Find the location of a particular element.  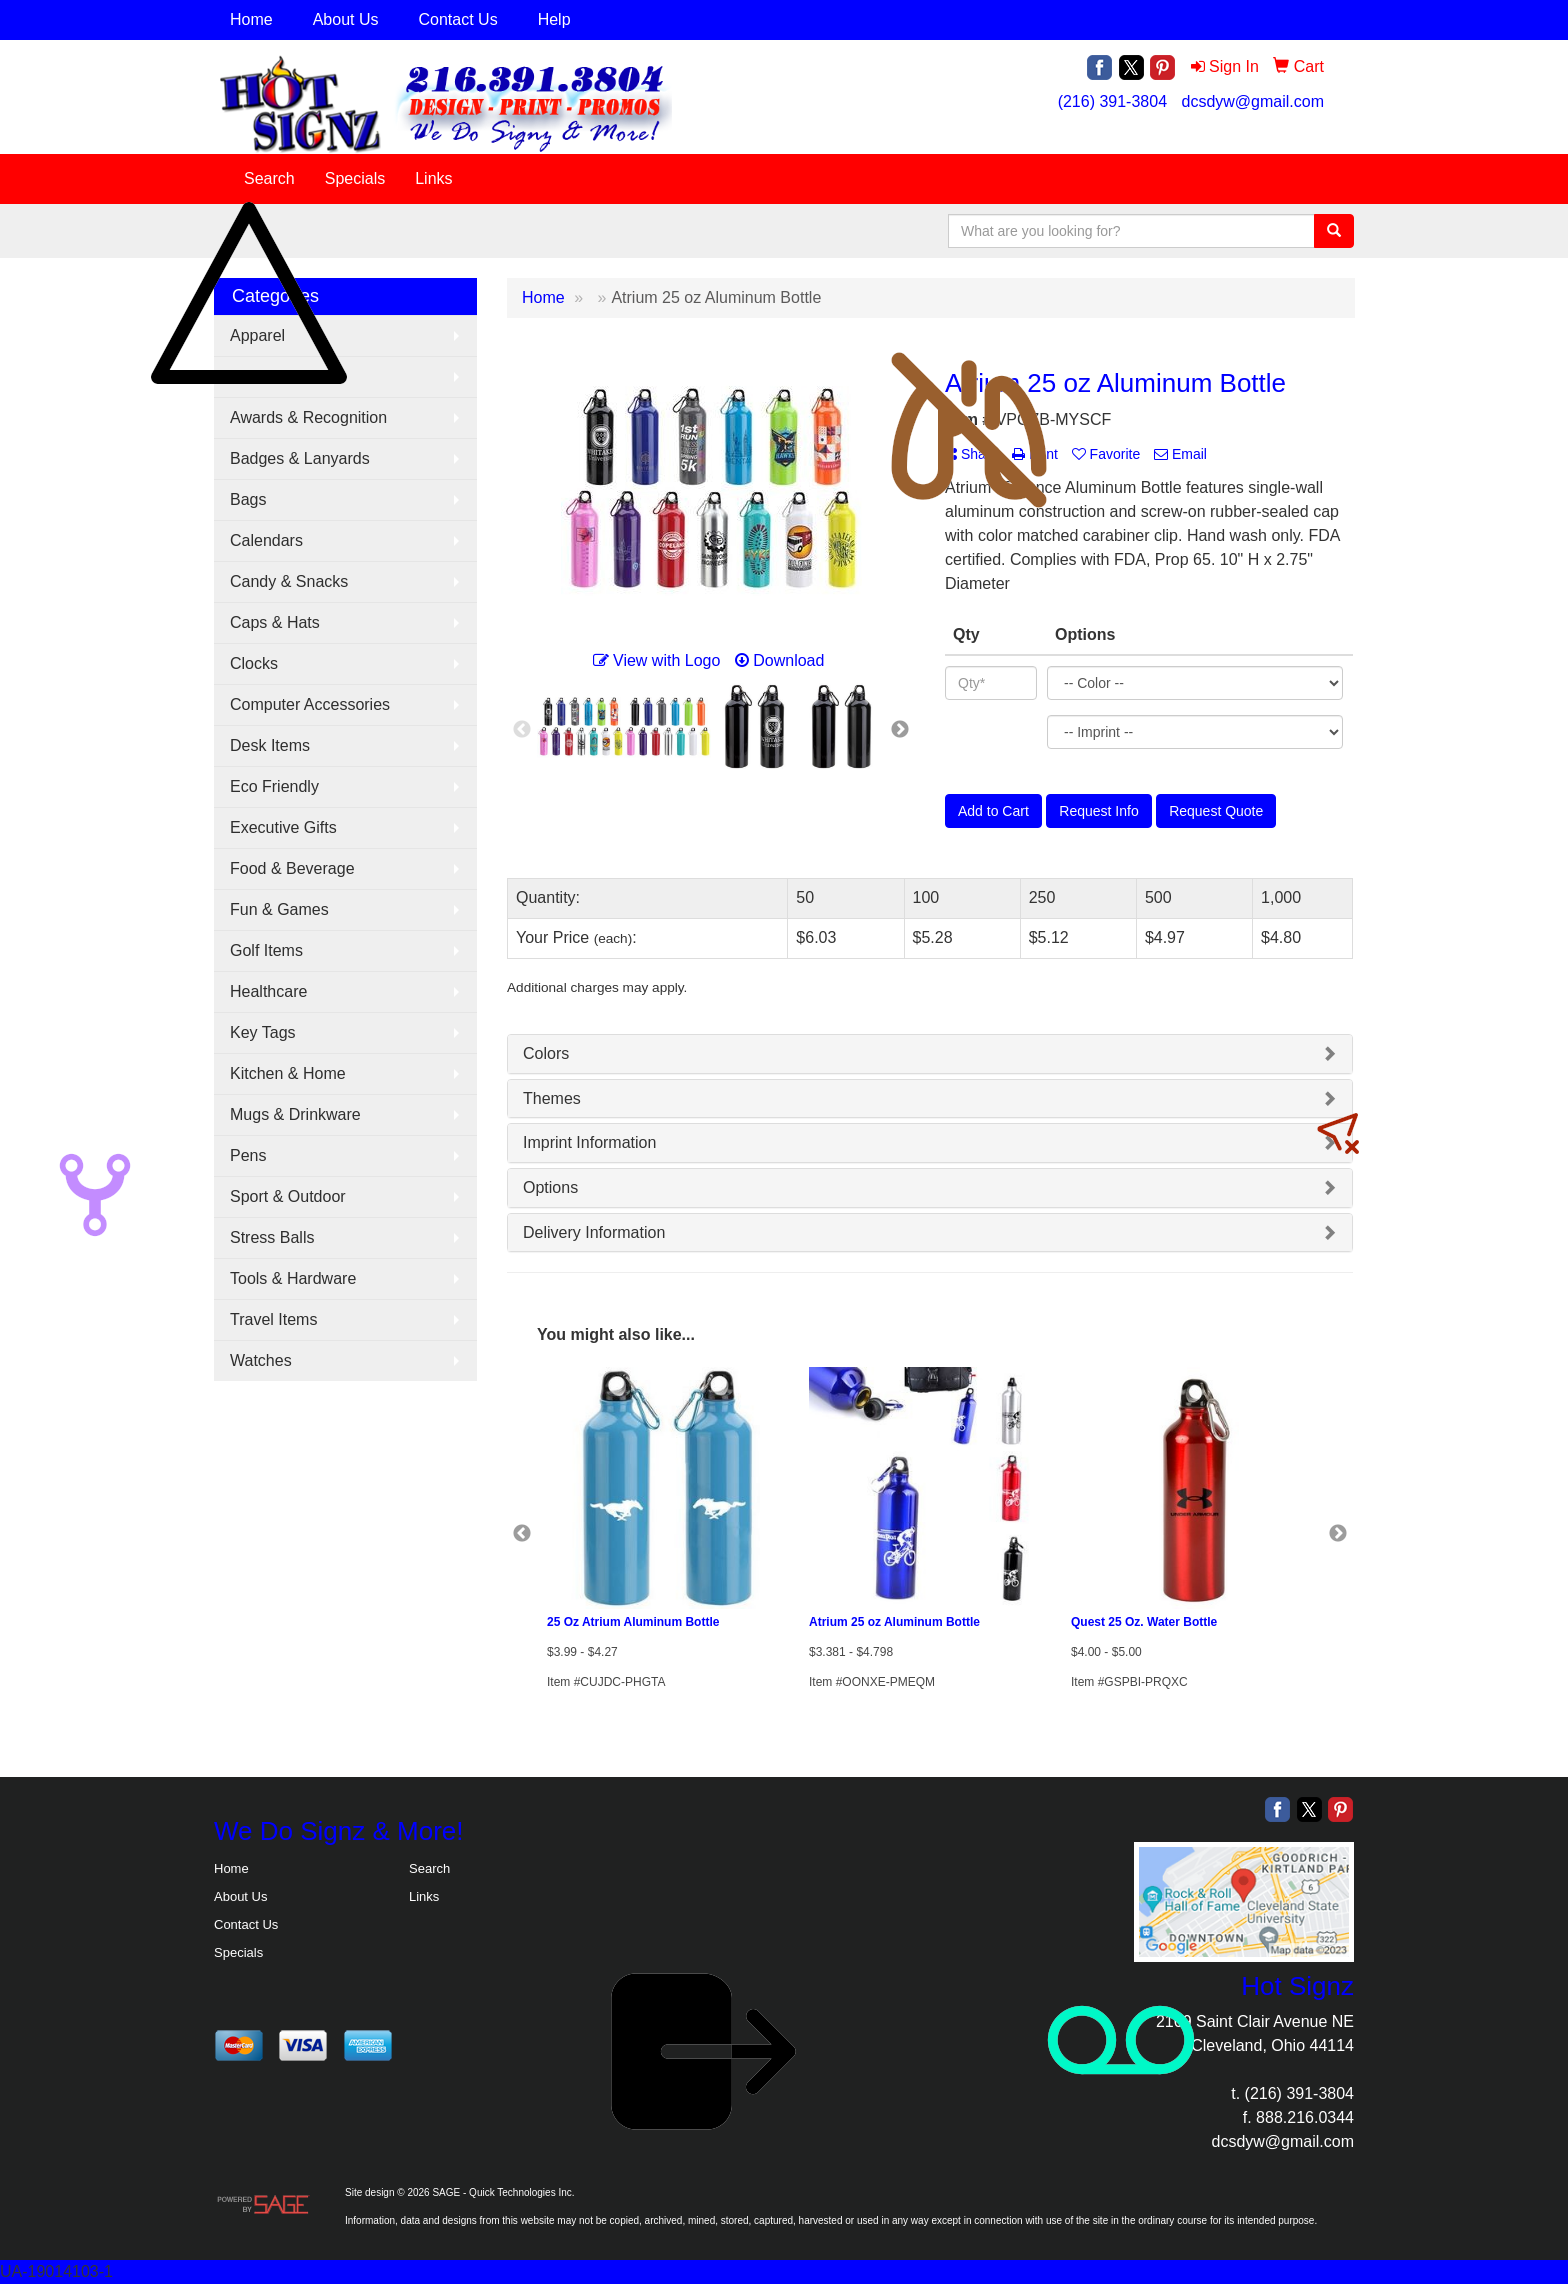

indicates respiratory function disabled or unavailable is located at coordinates (969, 430).